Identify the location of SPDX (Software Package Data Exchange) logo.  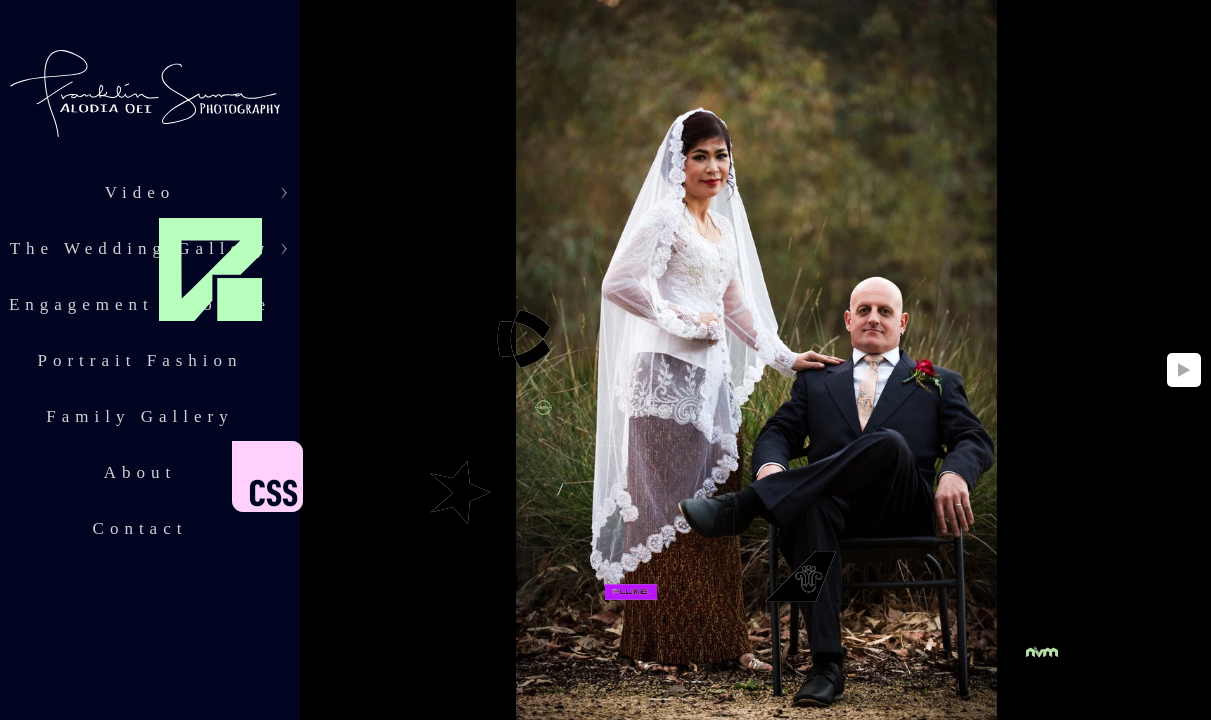
(210, 269).